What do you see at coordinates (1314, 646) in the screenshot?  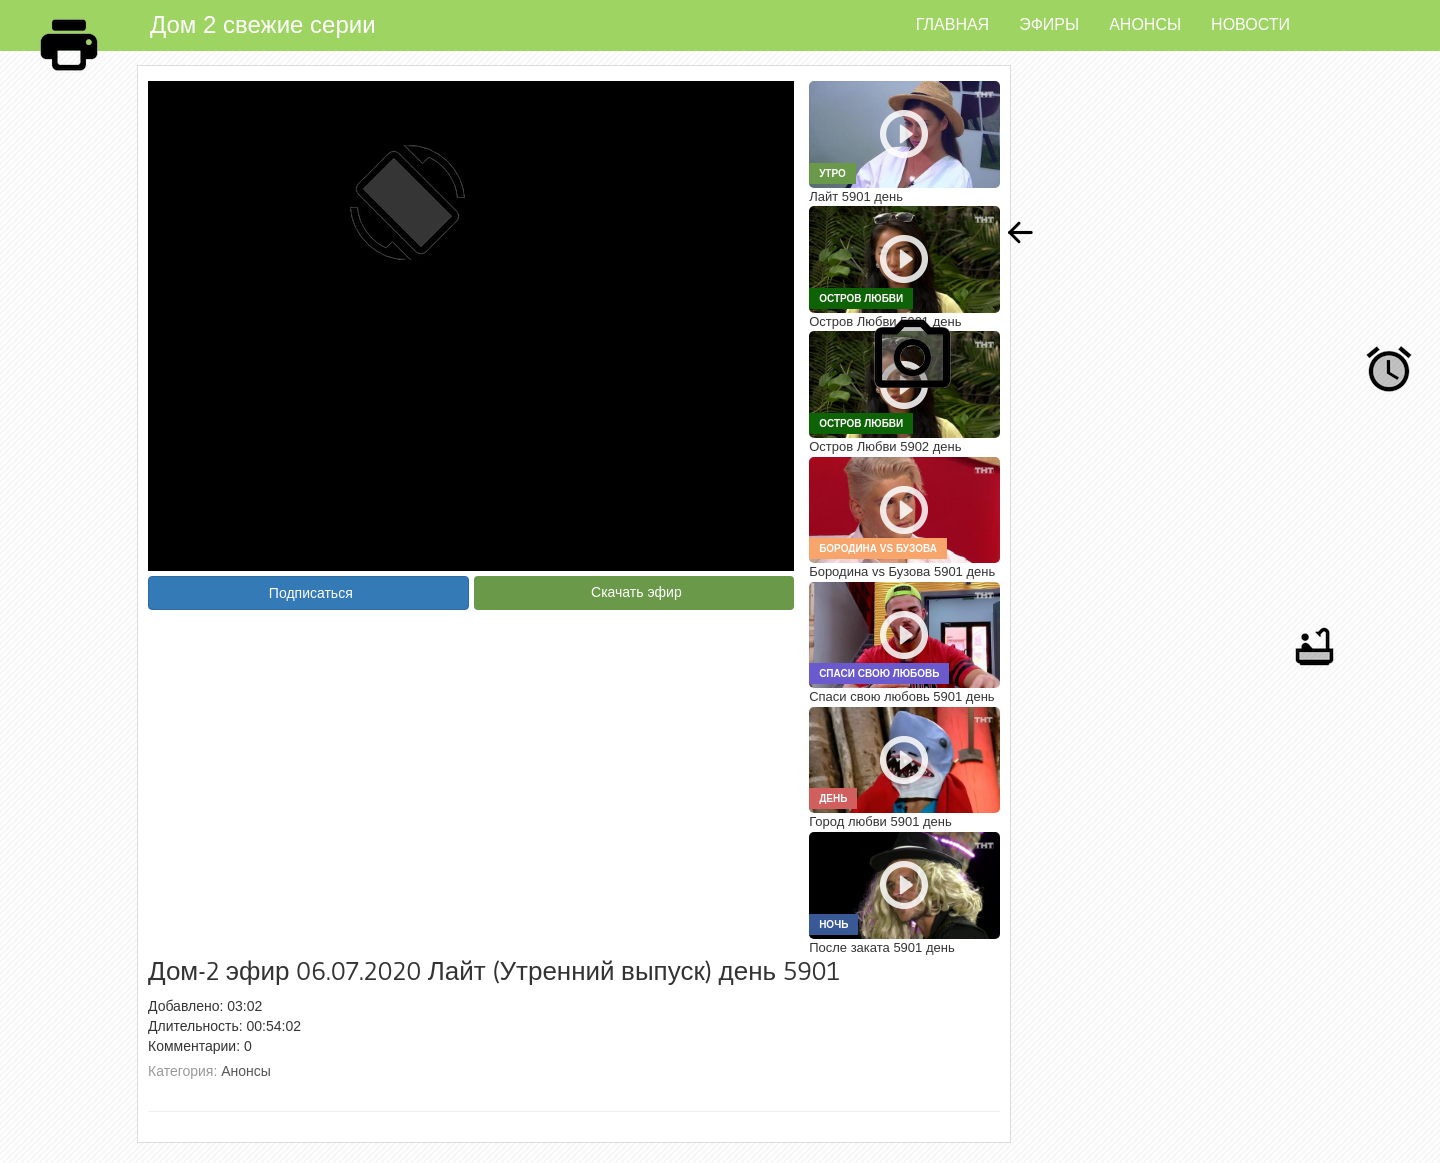 I see `indicates bathroom or bathing facilities` at bounding box center [1314, 646].